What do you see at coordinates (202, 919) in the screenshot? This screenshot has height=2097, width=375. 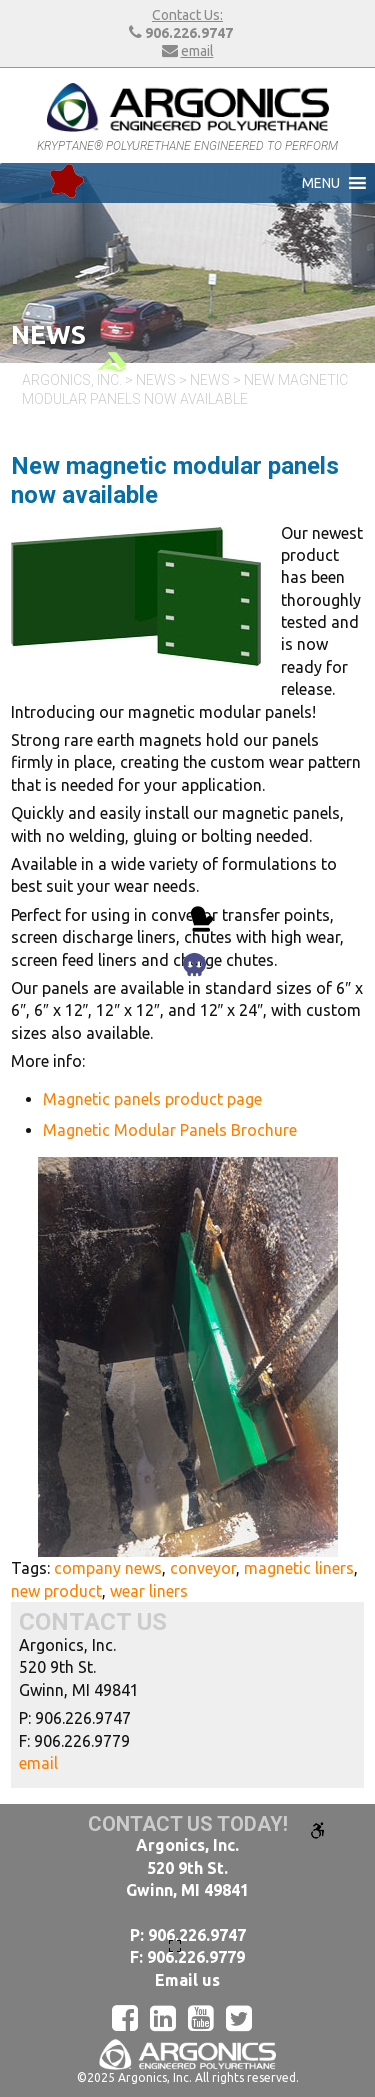 I see `indicates cold weather or winter conditions` at bounding box center [202, 919].